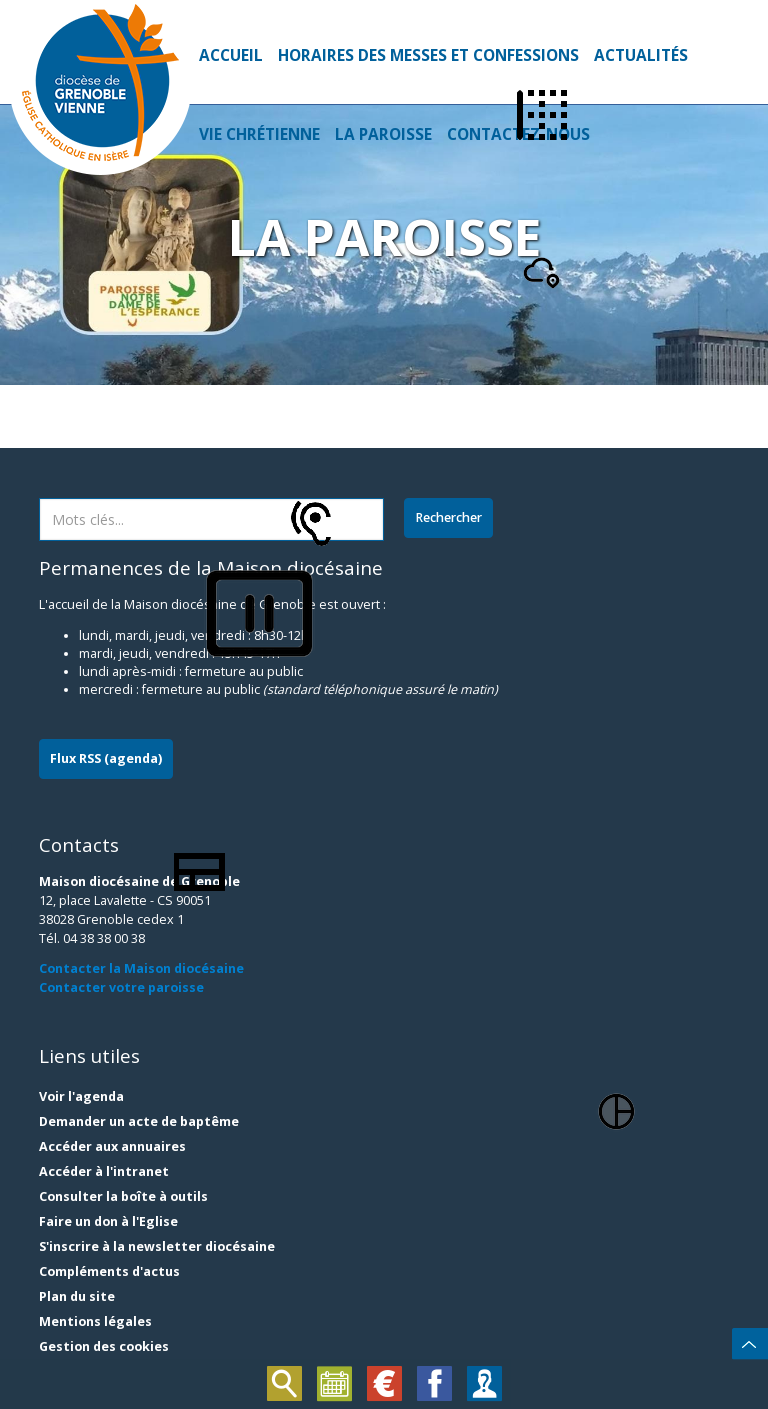  Describe the element at coordinates (259, 613) in the screenshot. I see `pause a presentation or slideshow` at that location.